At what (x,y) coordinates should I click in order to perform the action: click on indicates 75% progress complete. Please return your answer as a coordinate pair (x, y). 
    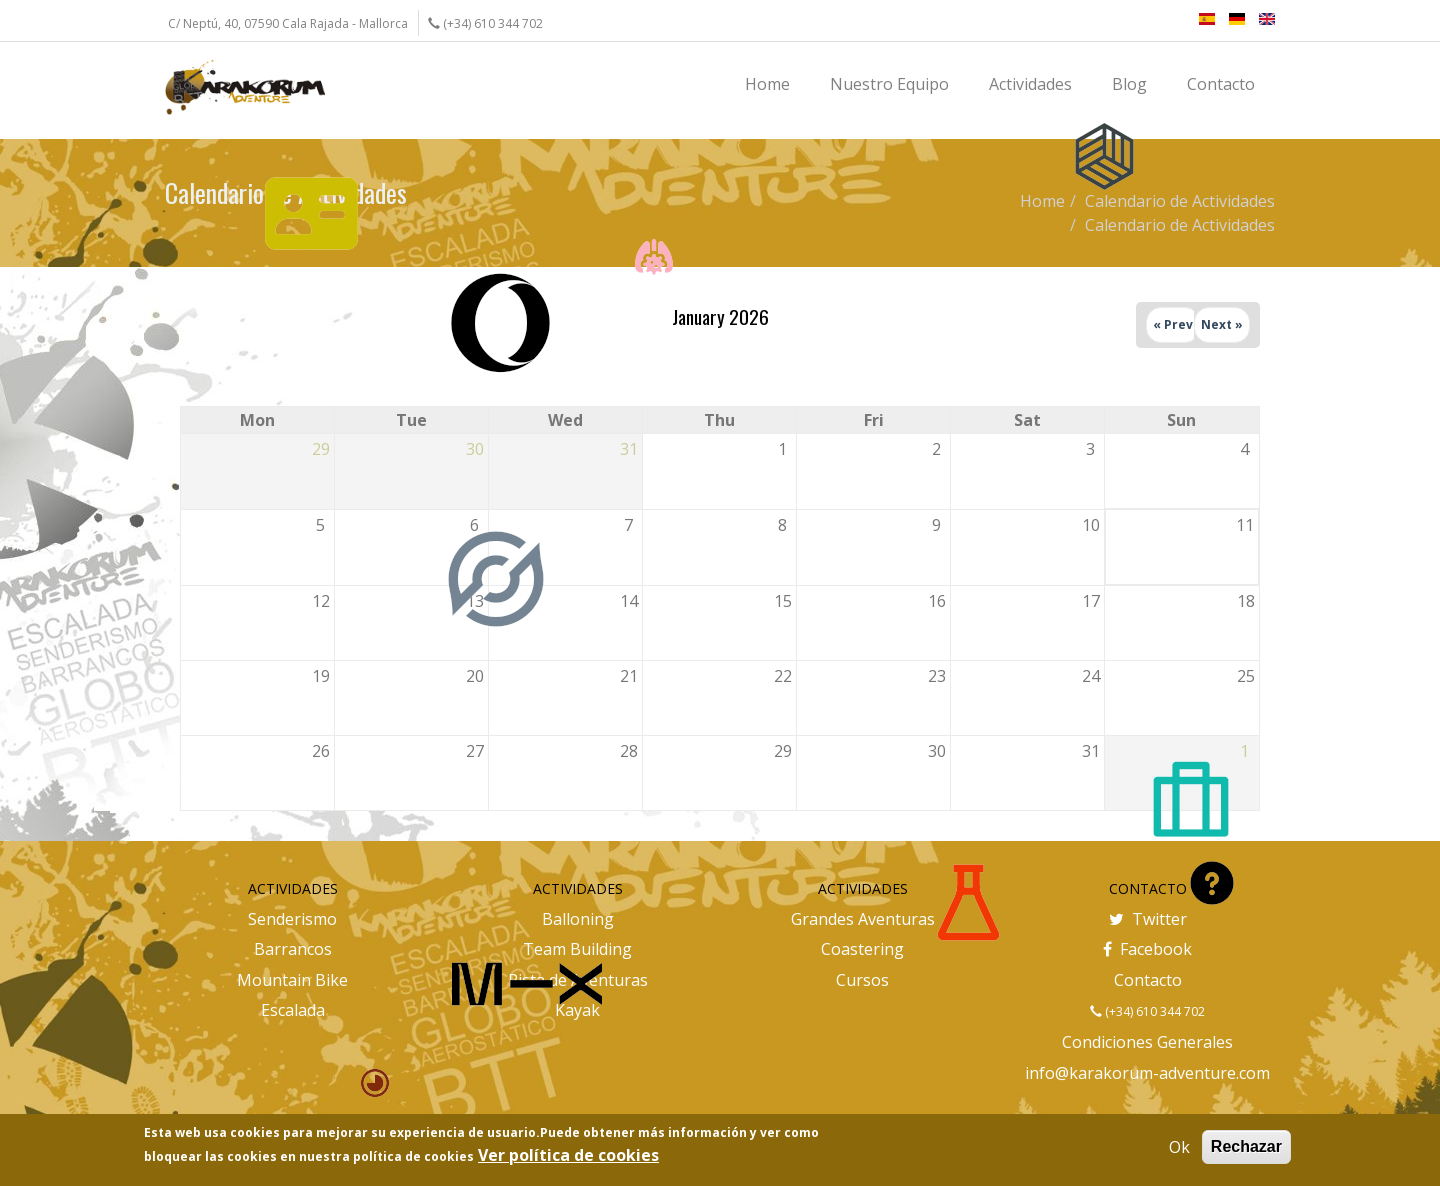
    Looking at the image, I should click on (375, 1083).